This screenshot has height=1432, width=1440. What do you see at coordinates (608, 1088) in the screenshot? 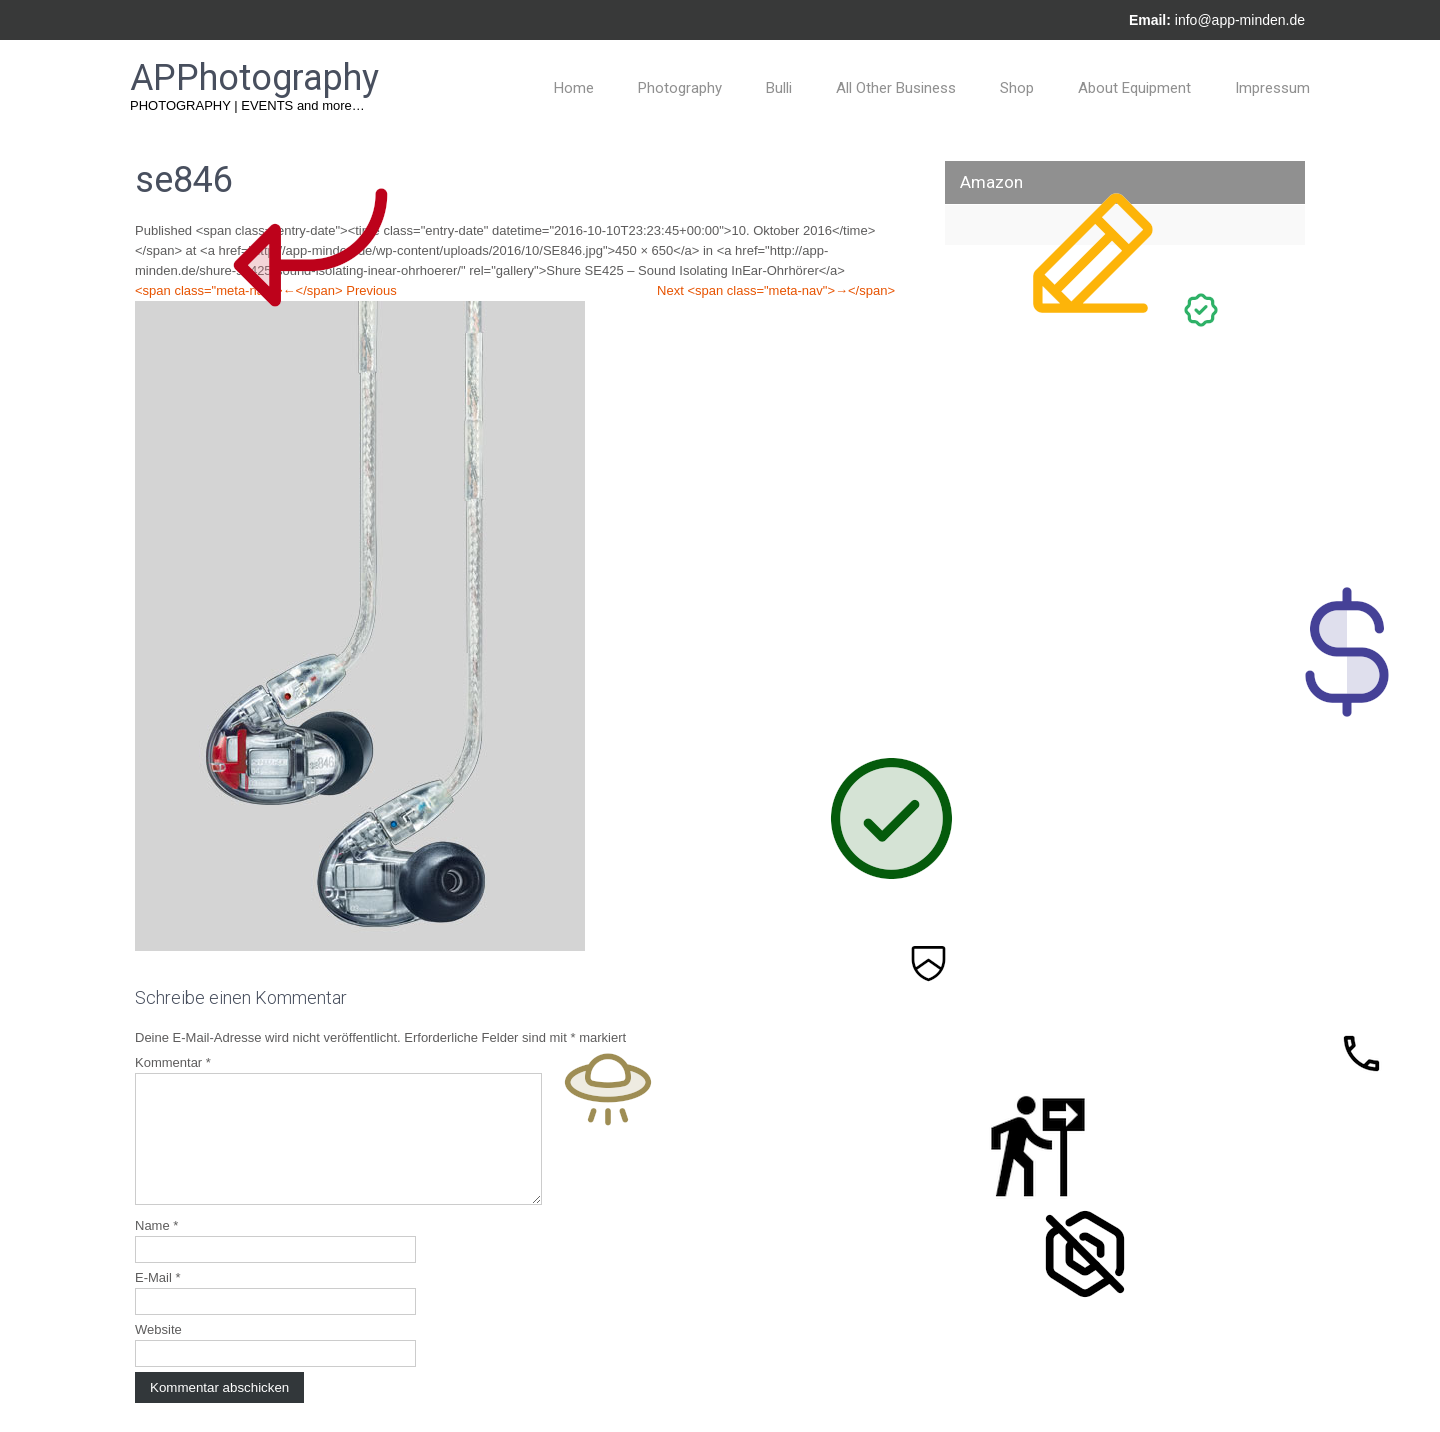
I see `access sci-fi or space-themed content` at bounding box center [608, 1088].